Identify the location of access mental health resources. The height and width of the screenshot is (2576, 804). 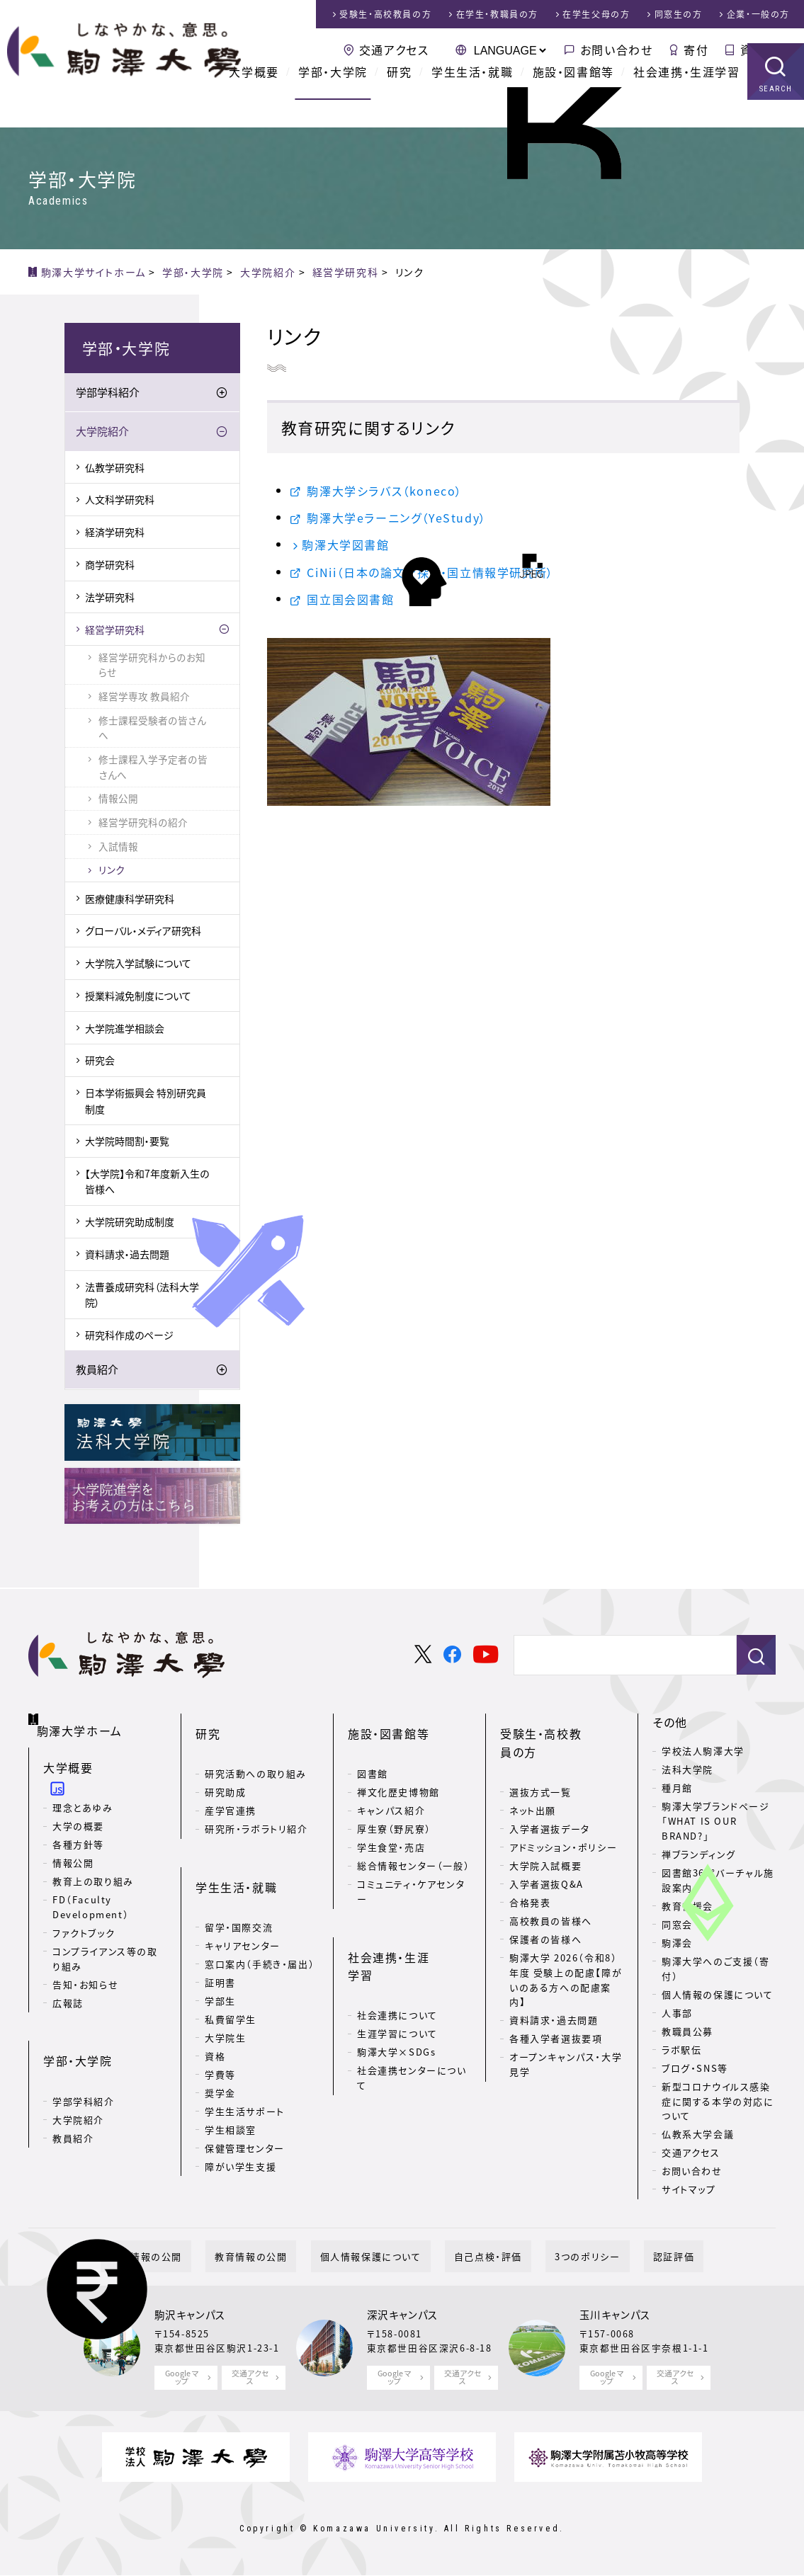
(424, 581).